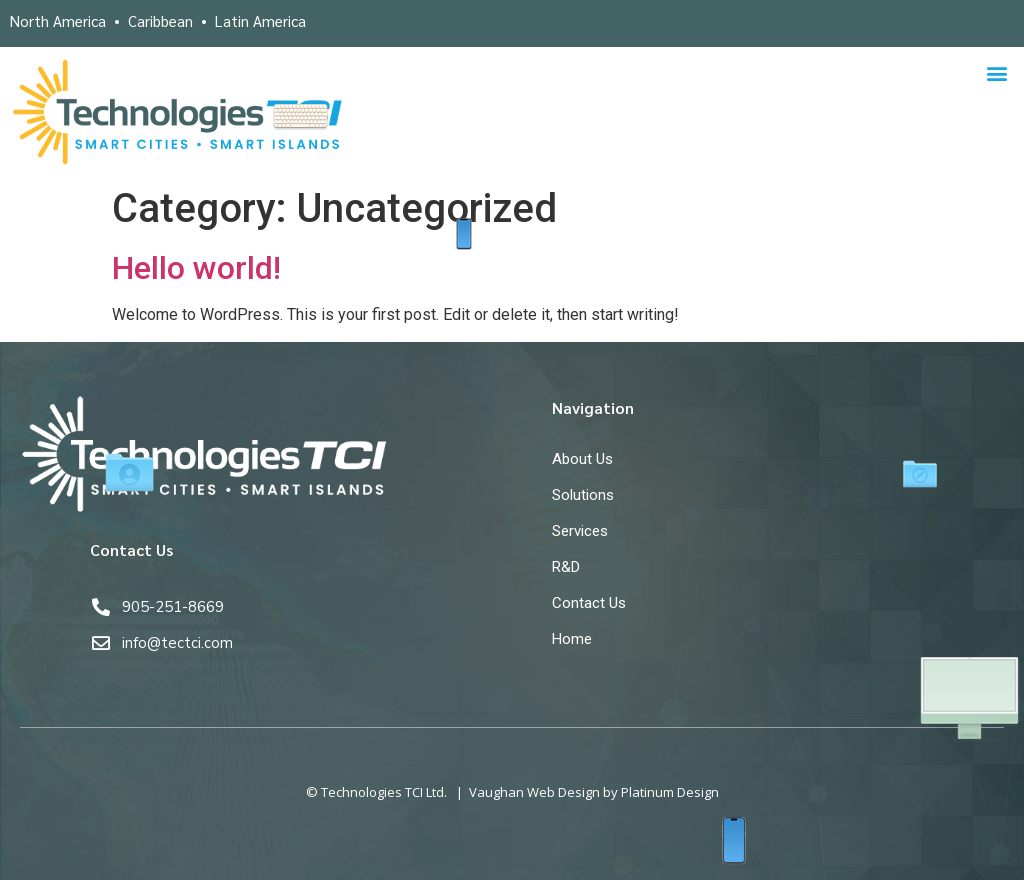  Describe the element at coordinates (920, 474) in the screenshot. I see `access your local web server files` at that location.